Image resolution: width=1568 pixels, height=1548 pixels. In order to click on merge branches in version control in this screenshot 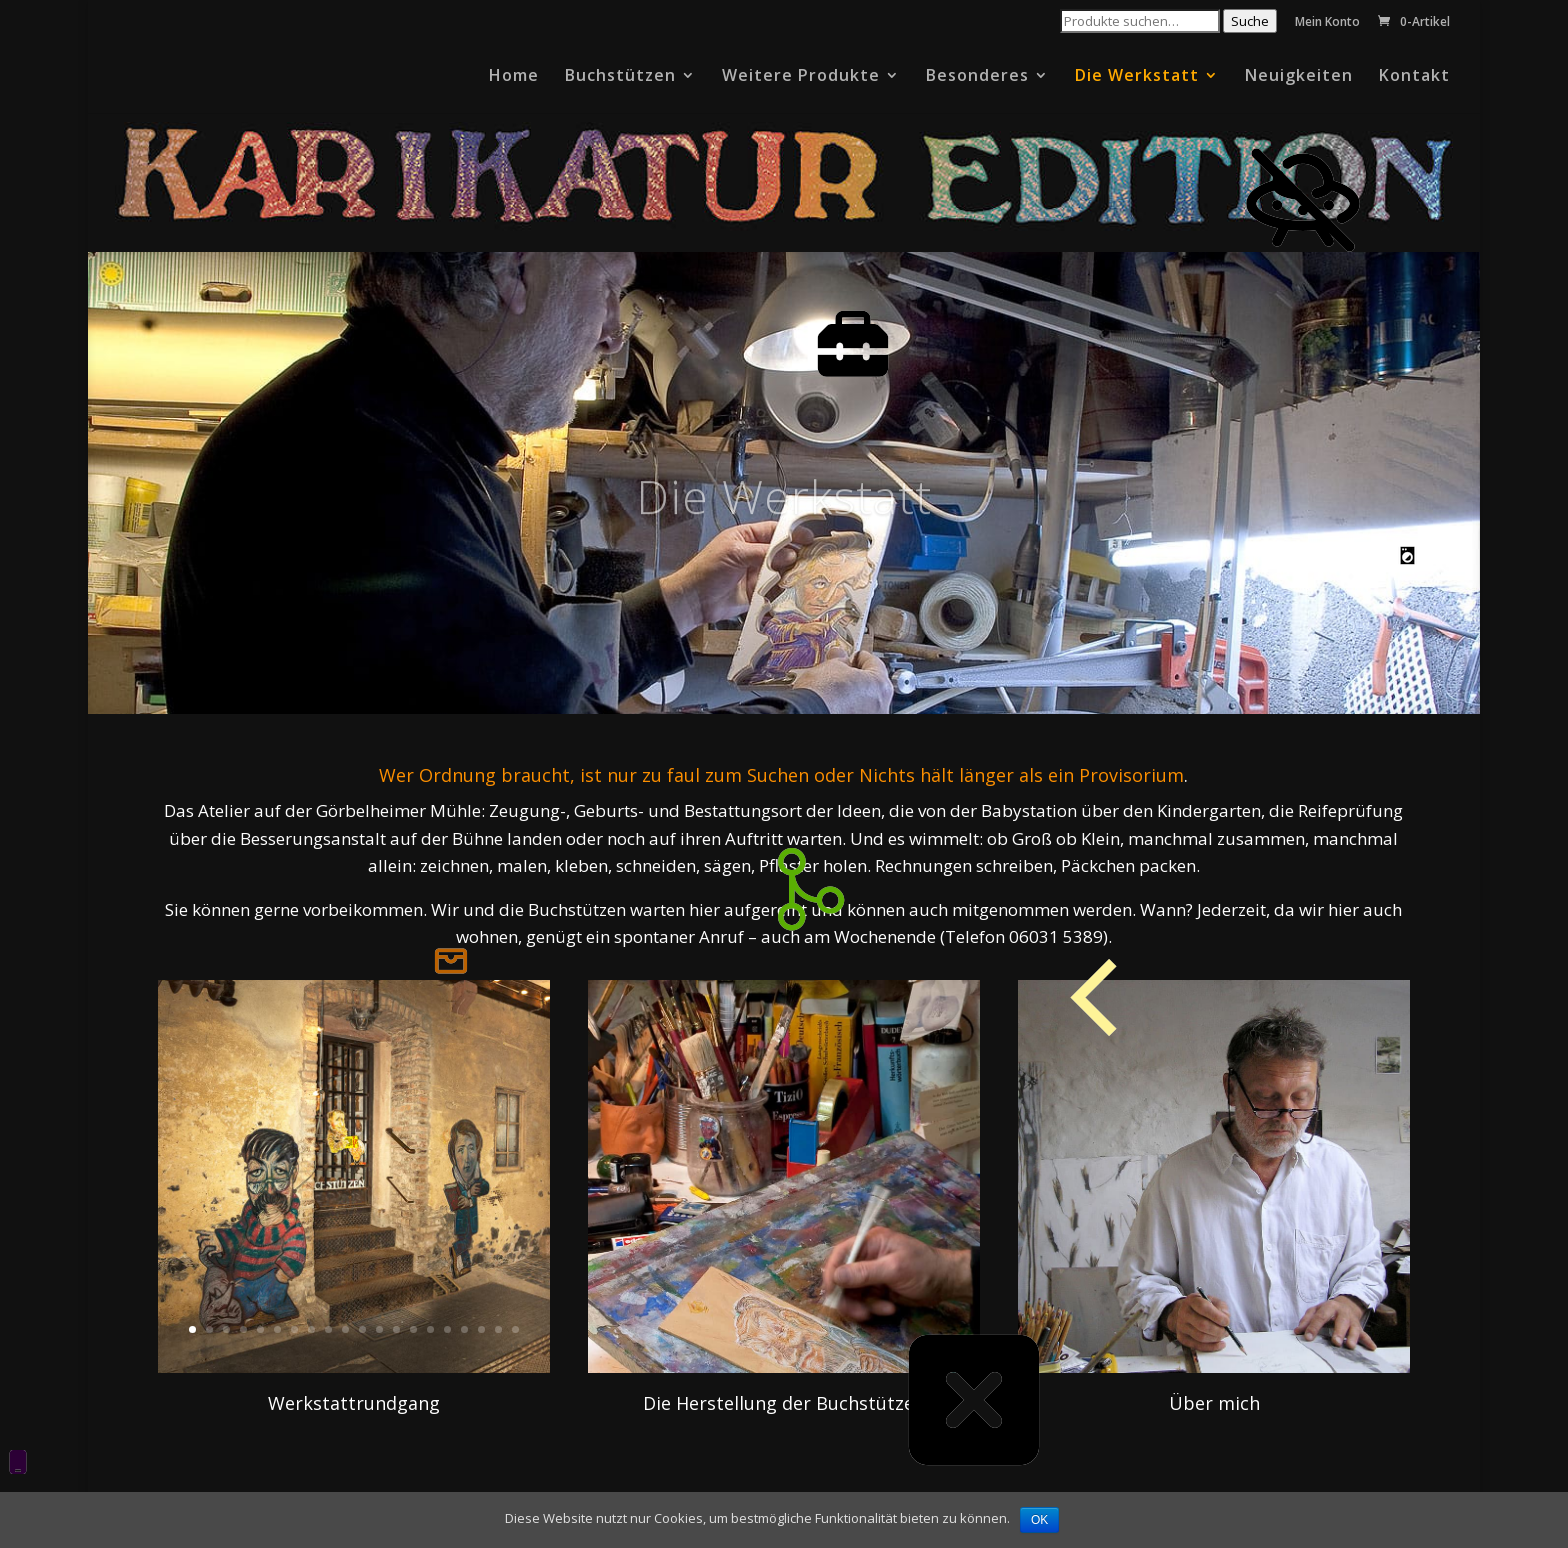, I will do `click(811, 892)`.